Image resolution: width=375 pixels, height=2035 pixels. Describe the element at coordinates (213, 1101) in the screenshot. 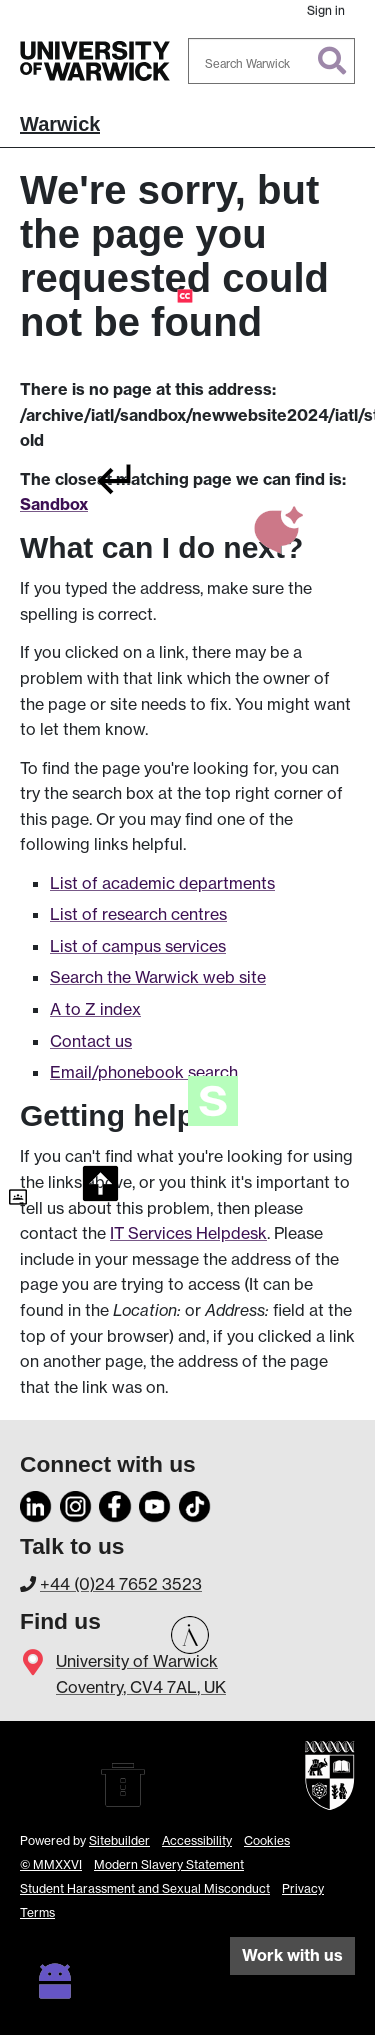

I see `open the sahibinden app` at that location.